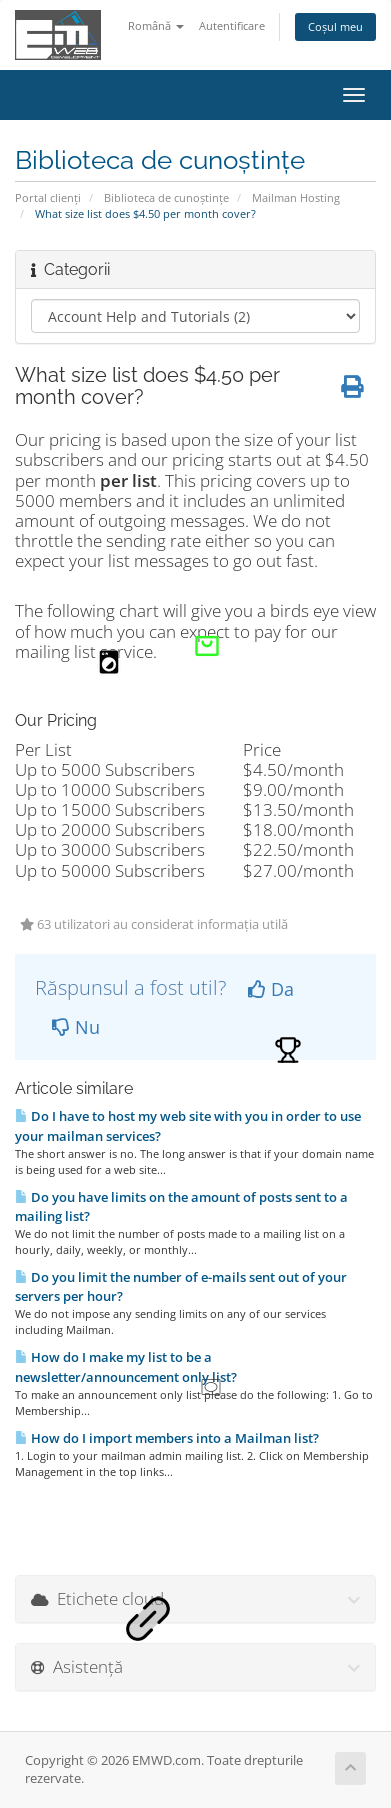 This screenshot has height=1808, width=391. I want to click on find nearby laundromats or laundry services, so click(109, 662).